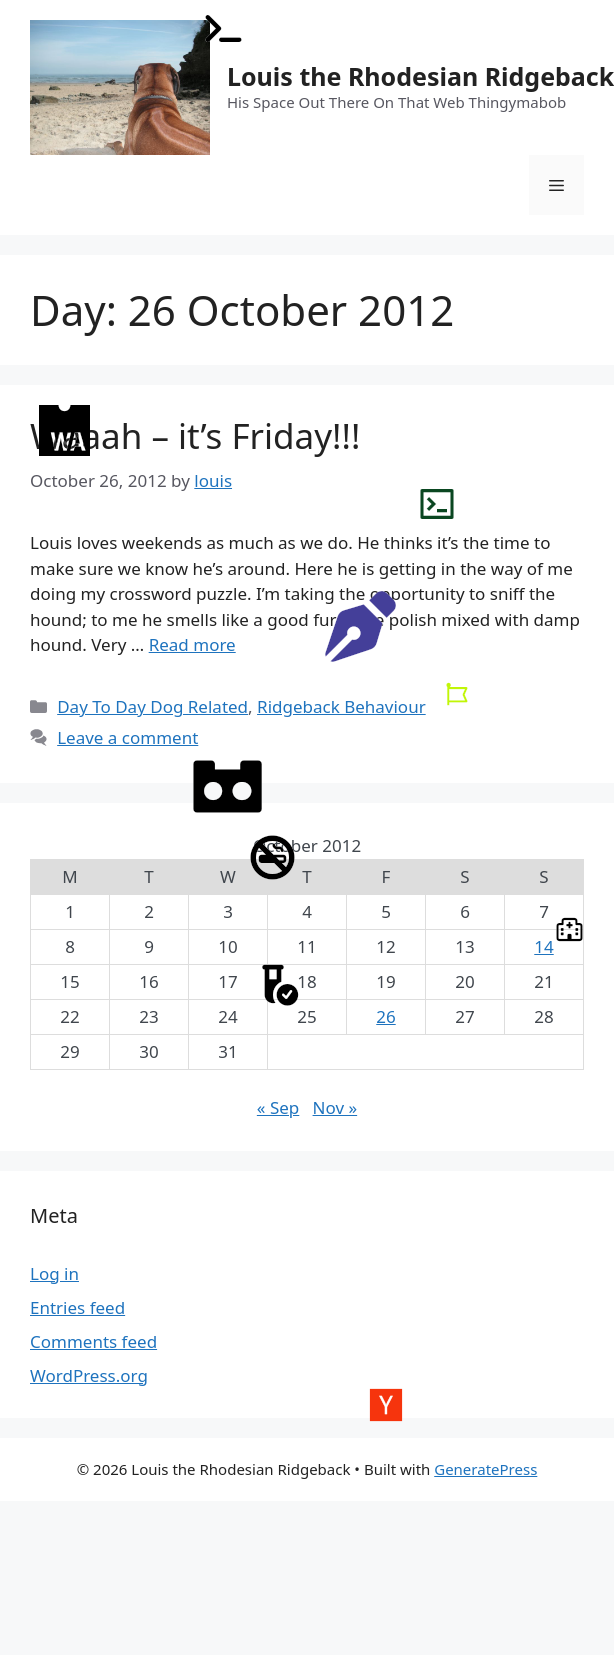 The width and height of the screenshot is (614, 1655). I want to click on open hacker news, so click(386, 1405).